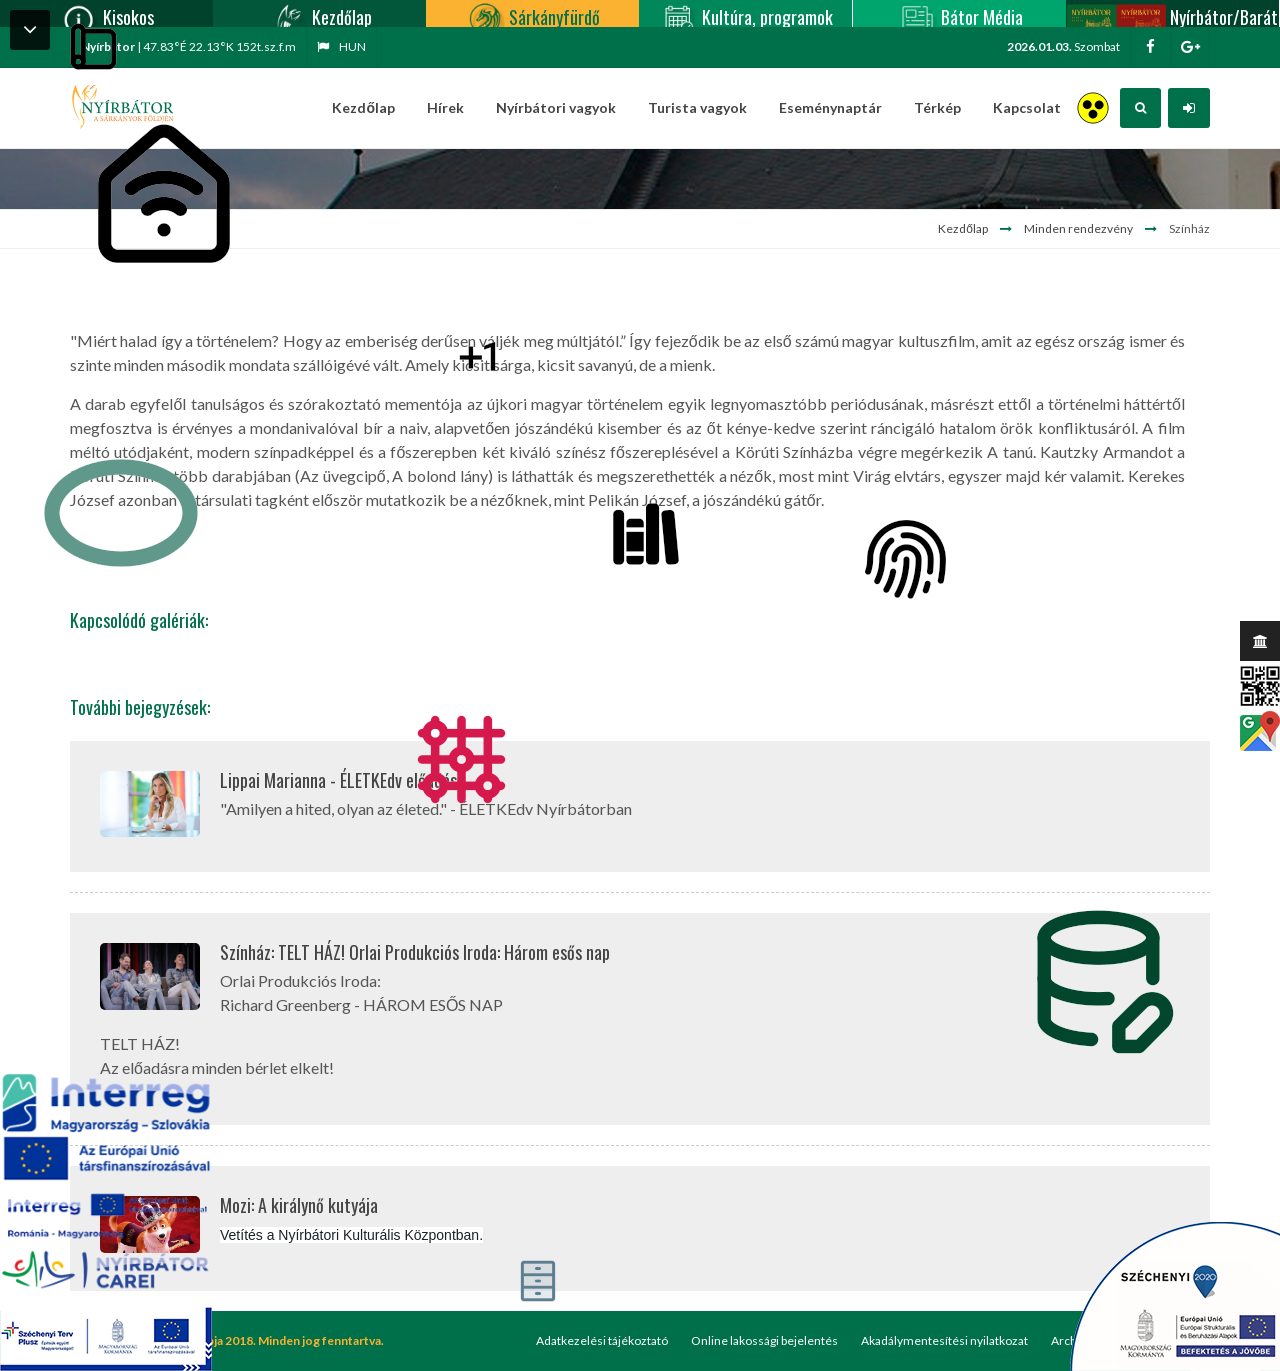 The height and width of the screenshot is (1371, 1280). Describe the element at coordinates (93, 46) in the screenshot. I see `change wallpaper or background image` at that location.